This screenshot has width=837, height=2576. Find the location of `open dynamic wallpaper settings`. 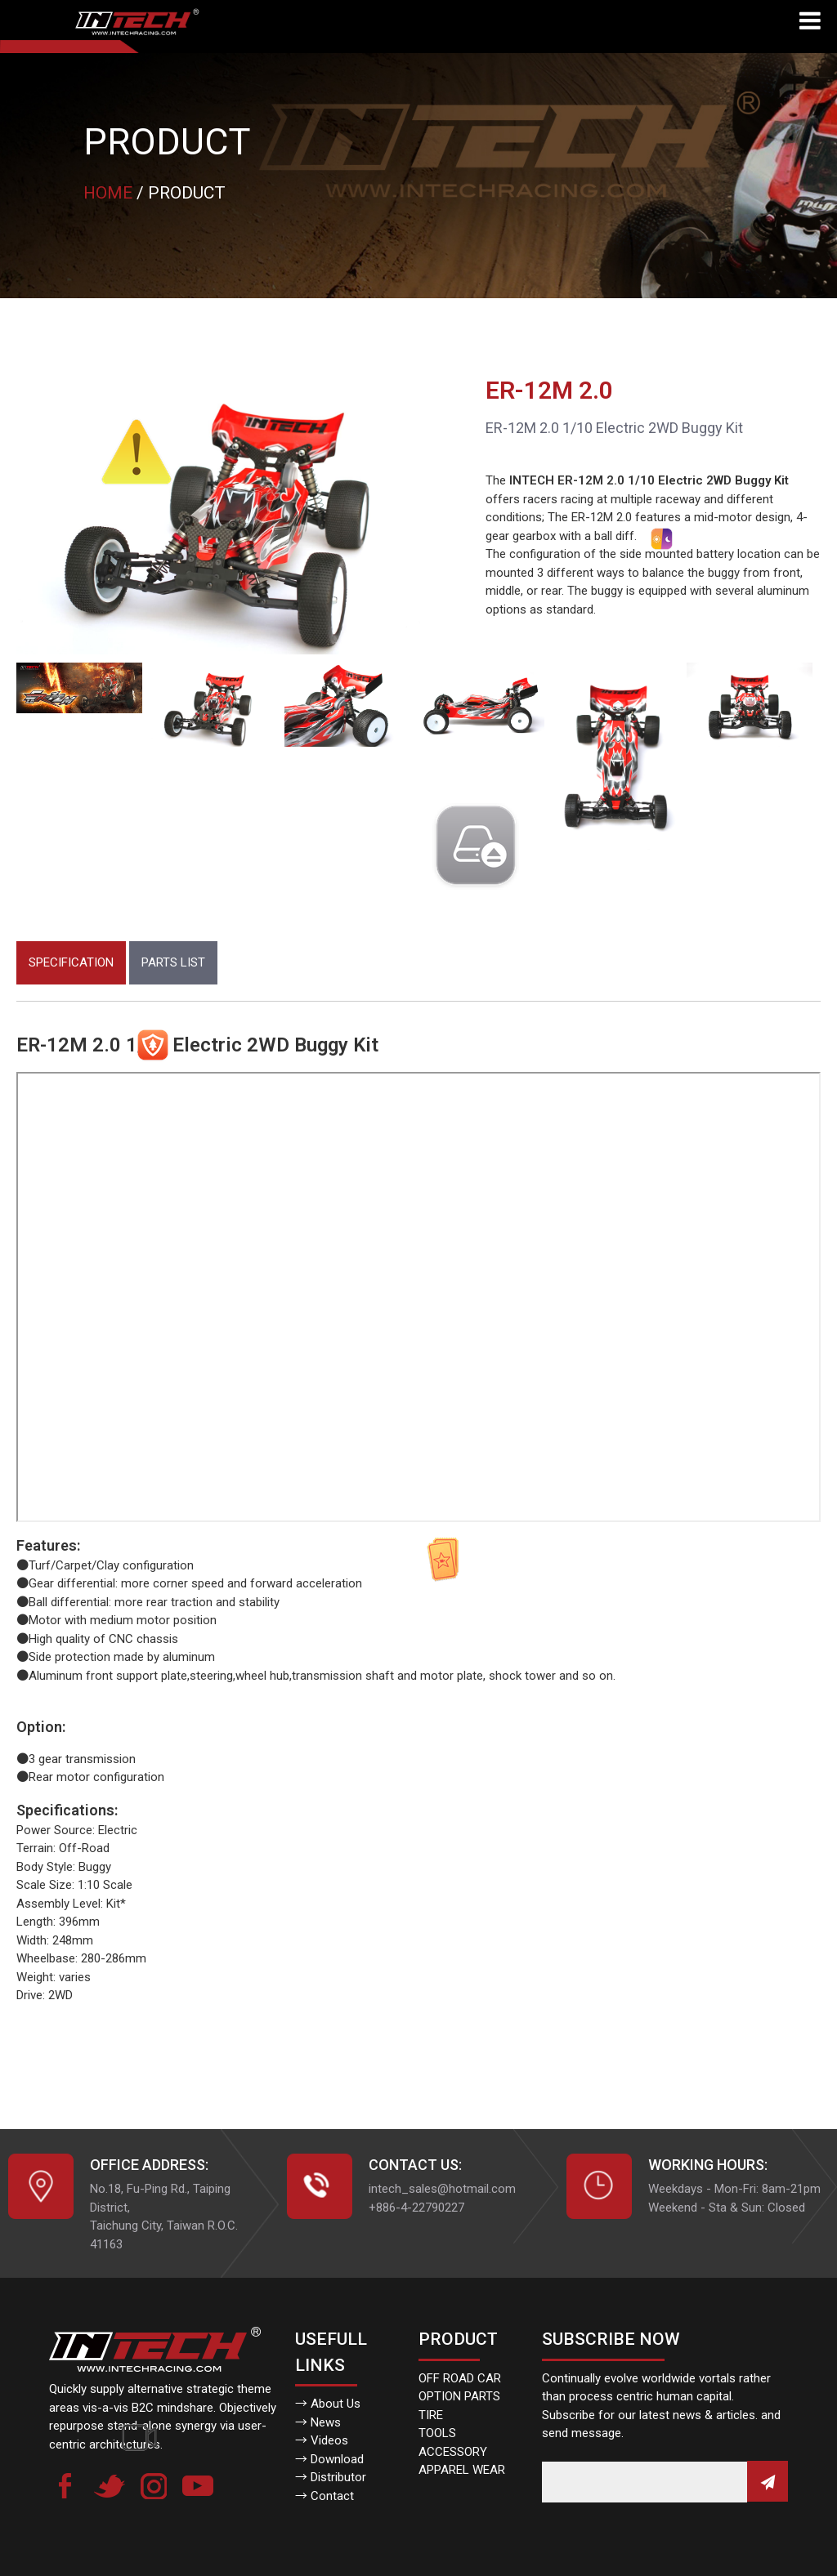

open dynamic wallpaper settings is located at coordinates (661, 538).